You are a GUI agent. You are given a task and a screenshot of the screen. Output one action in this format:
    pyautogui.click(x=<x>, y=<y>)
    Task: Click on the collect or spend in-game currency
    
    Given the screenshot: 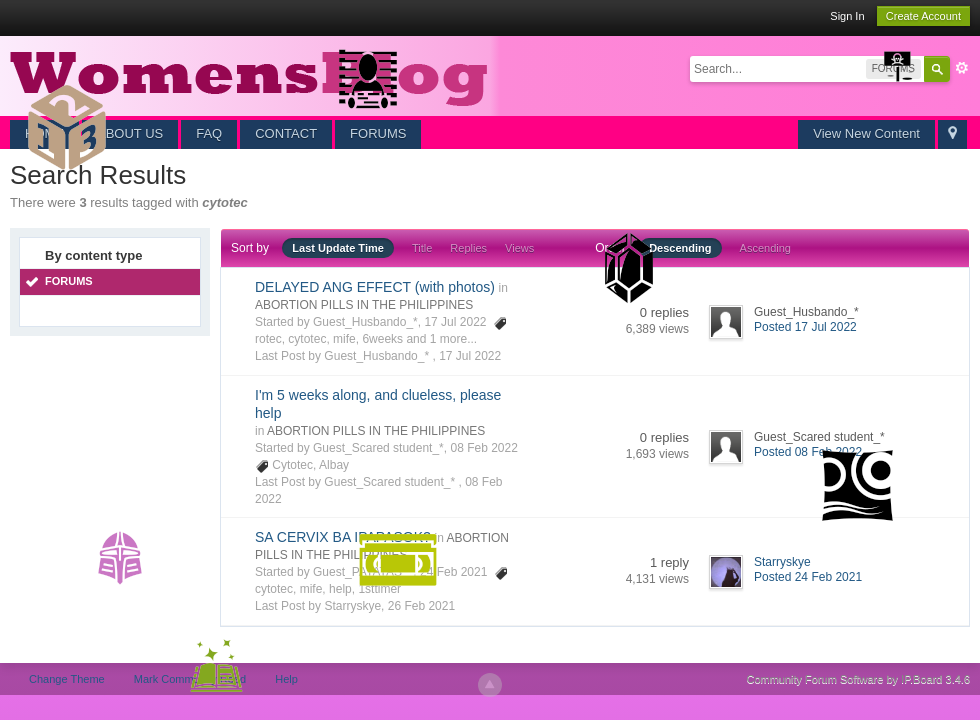 What is the action you would take?
    pyautogui.click(x=629, y=268)
    